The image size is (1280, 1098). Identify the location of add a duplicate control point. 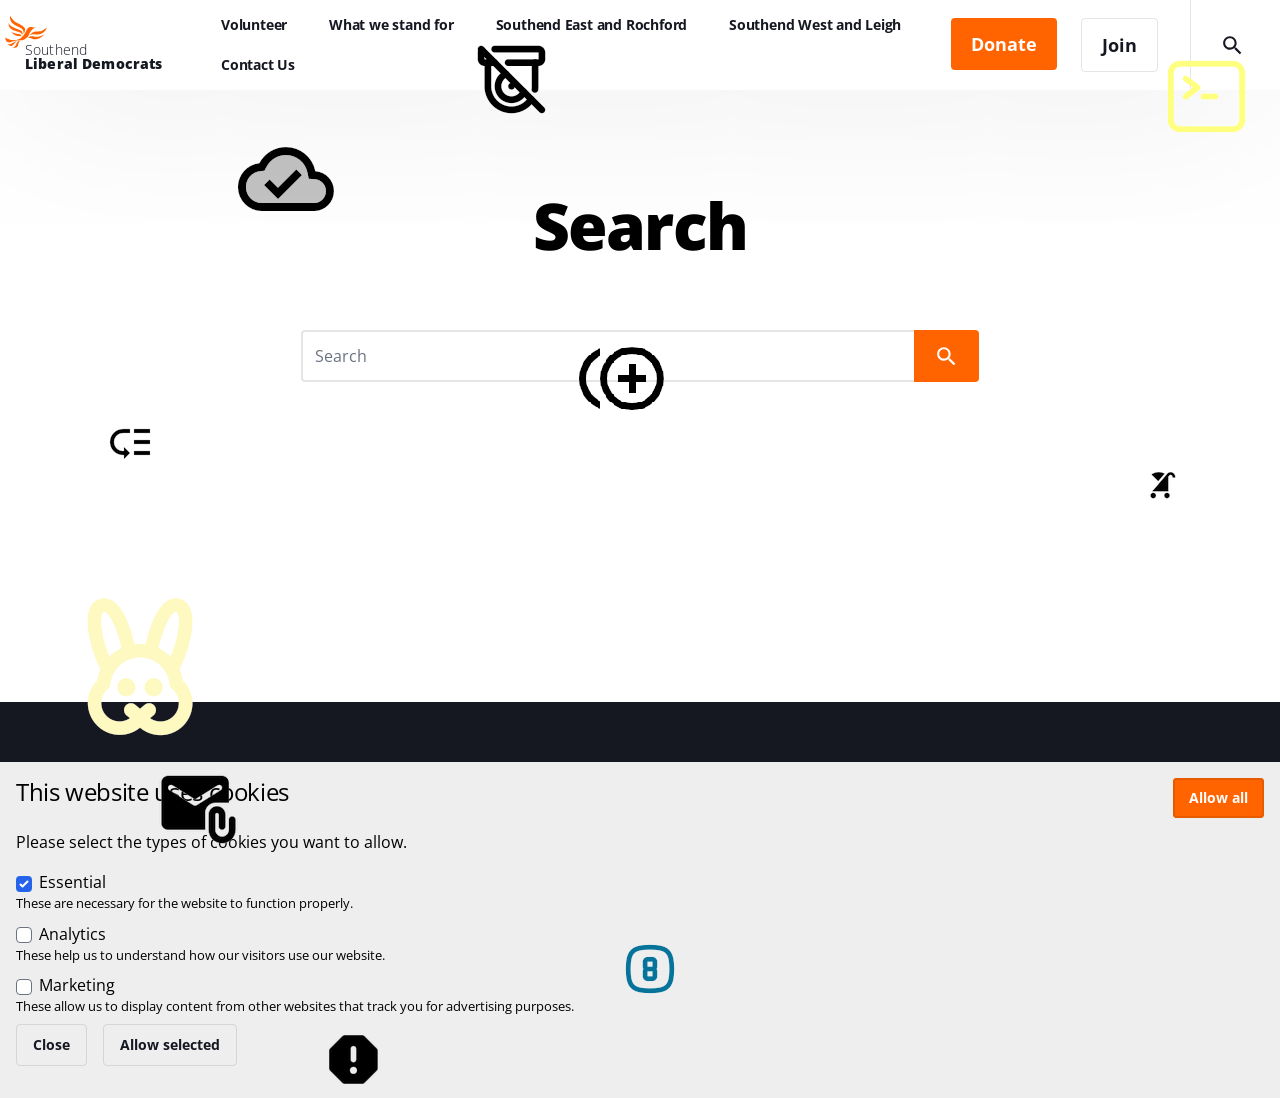
(621, 378).